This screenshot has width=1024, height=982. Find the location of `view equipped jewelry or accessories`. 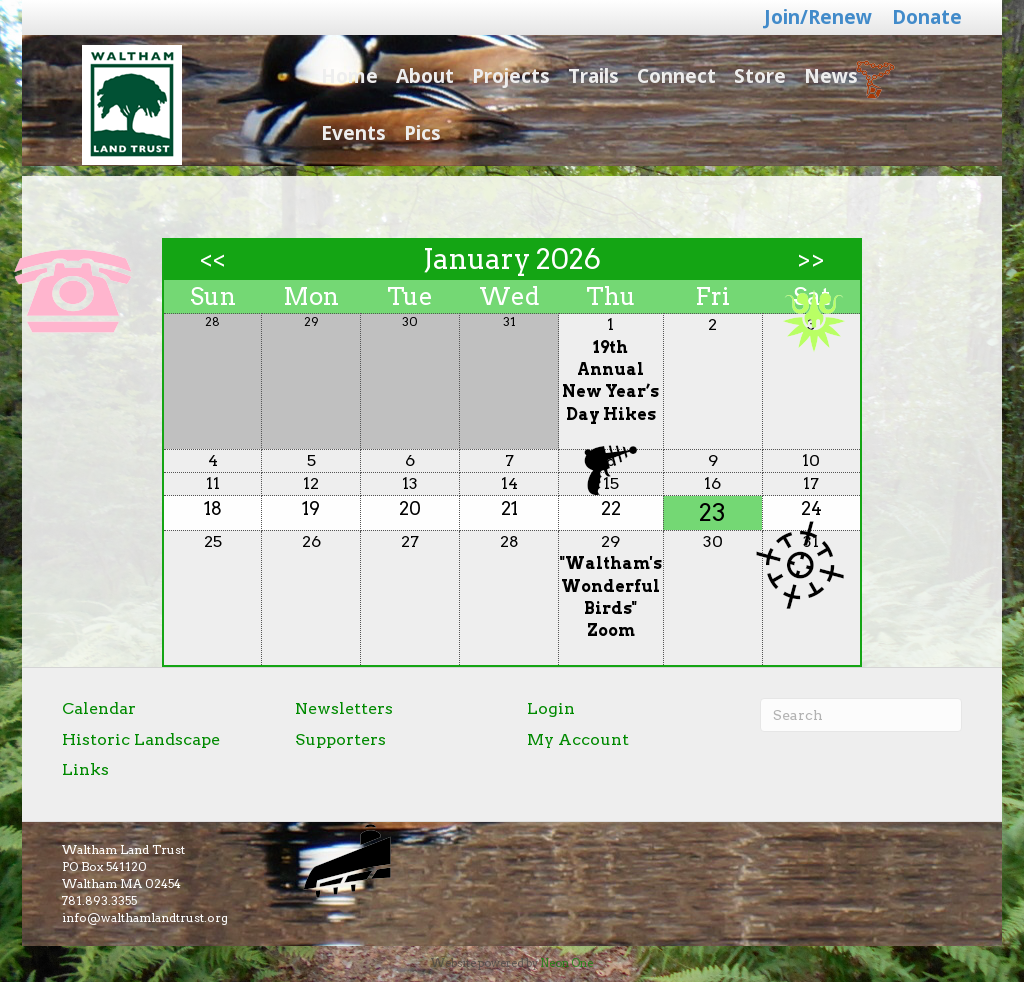

view equipped jewelry or accessories is located at coordinates (875, 79).